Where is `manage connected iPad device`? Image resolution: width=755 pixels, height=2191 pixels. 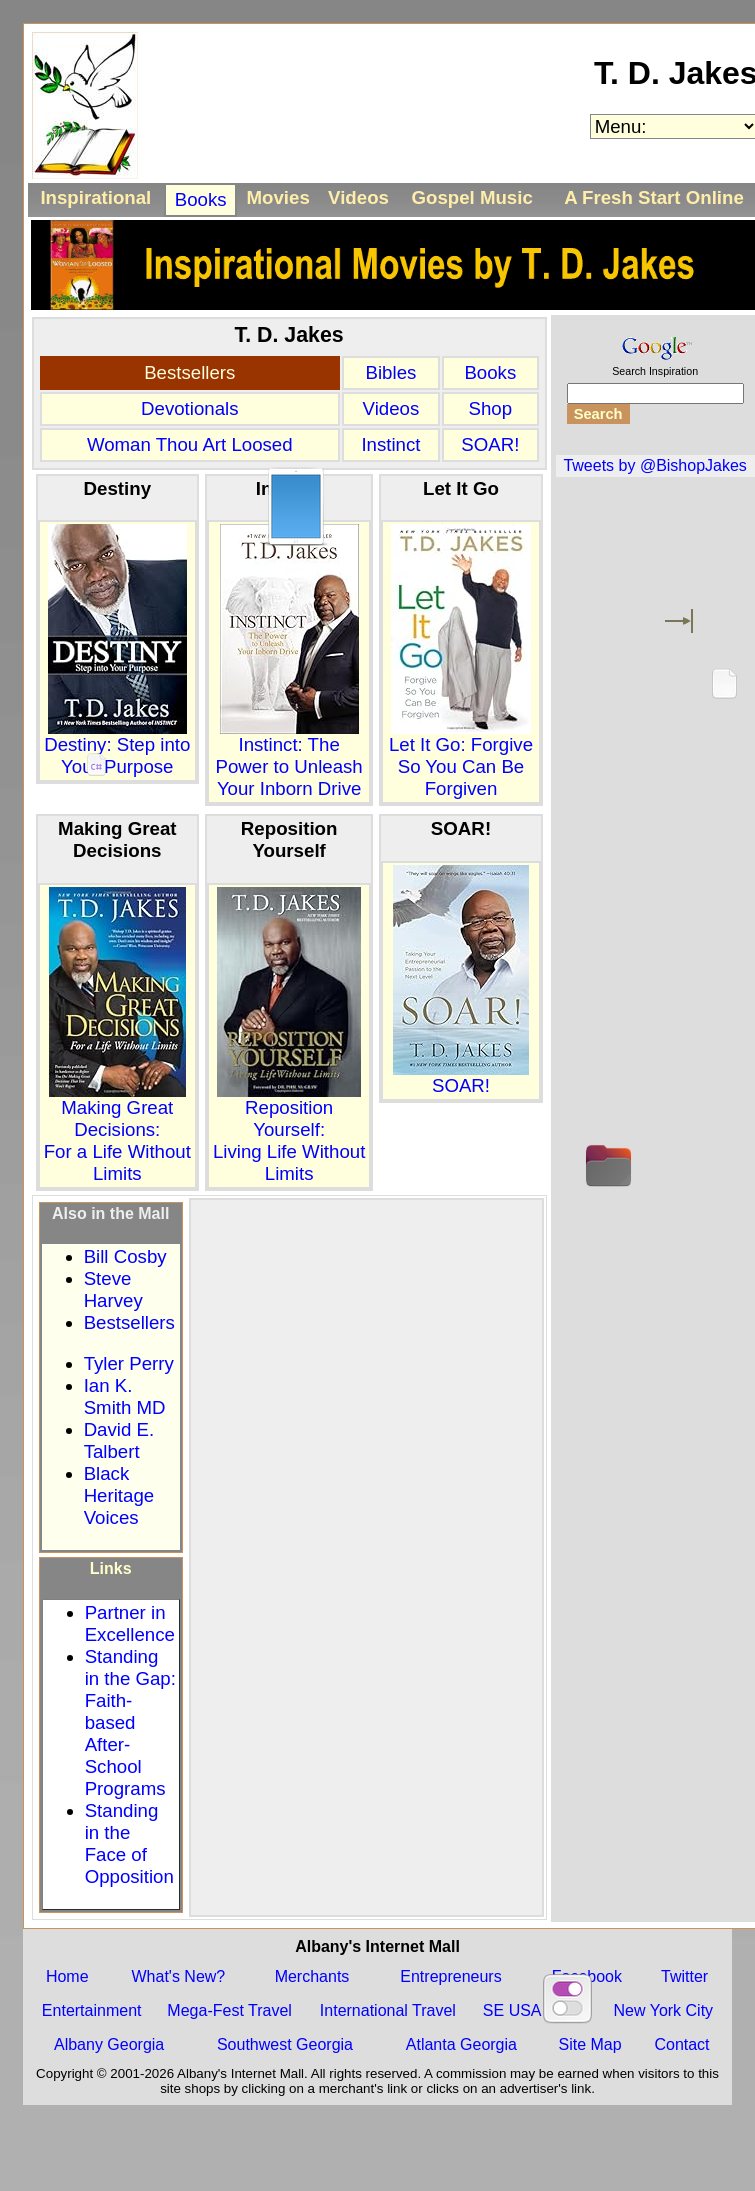 manage connected iPad device is located at coordinates (296, 506).